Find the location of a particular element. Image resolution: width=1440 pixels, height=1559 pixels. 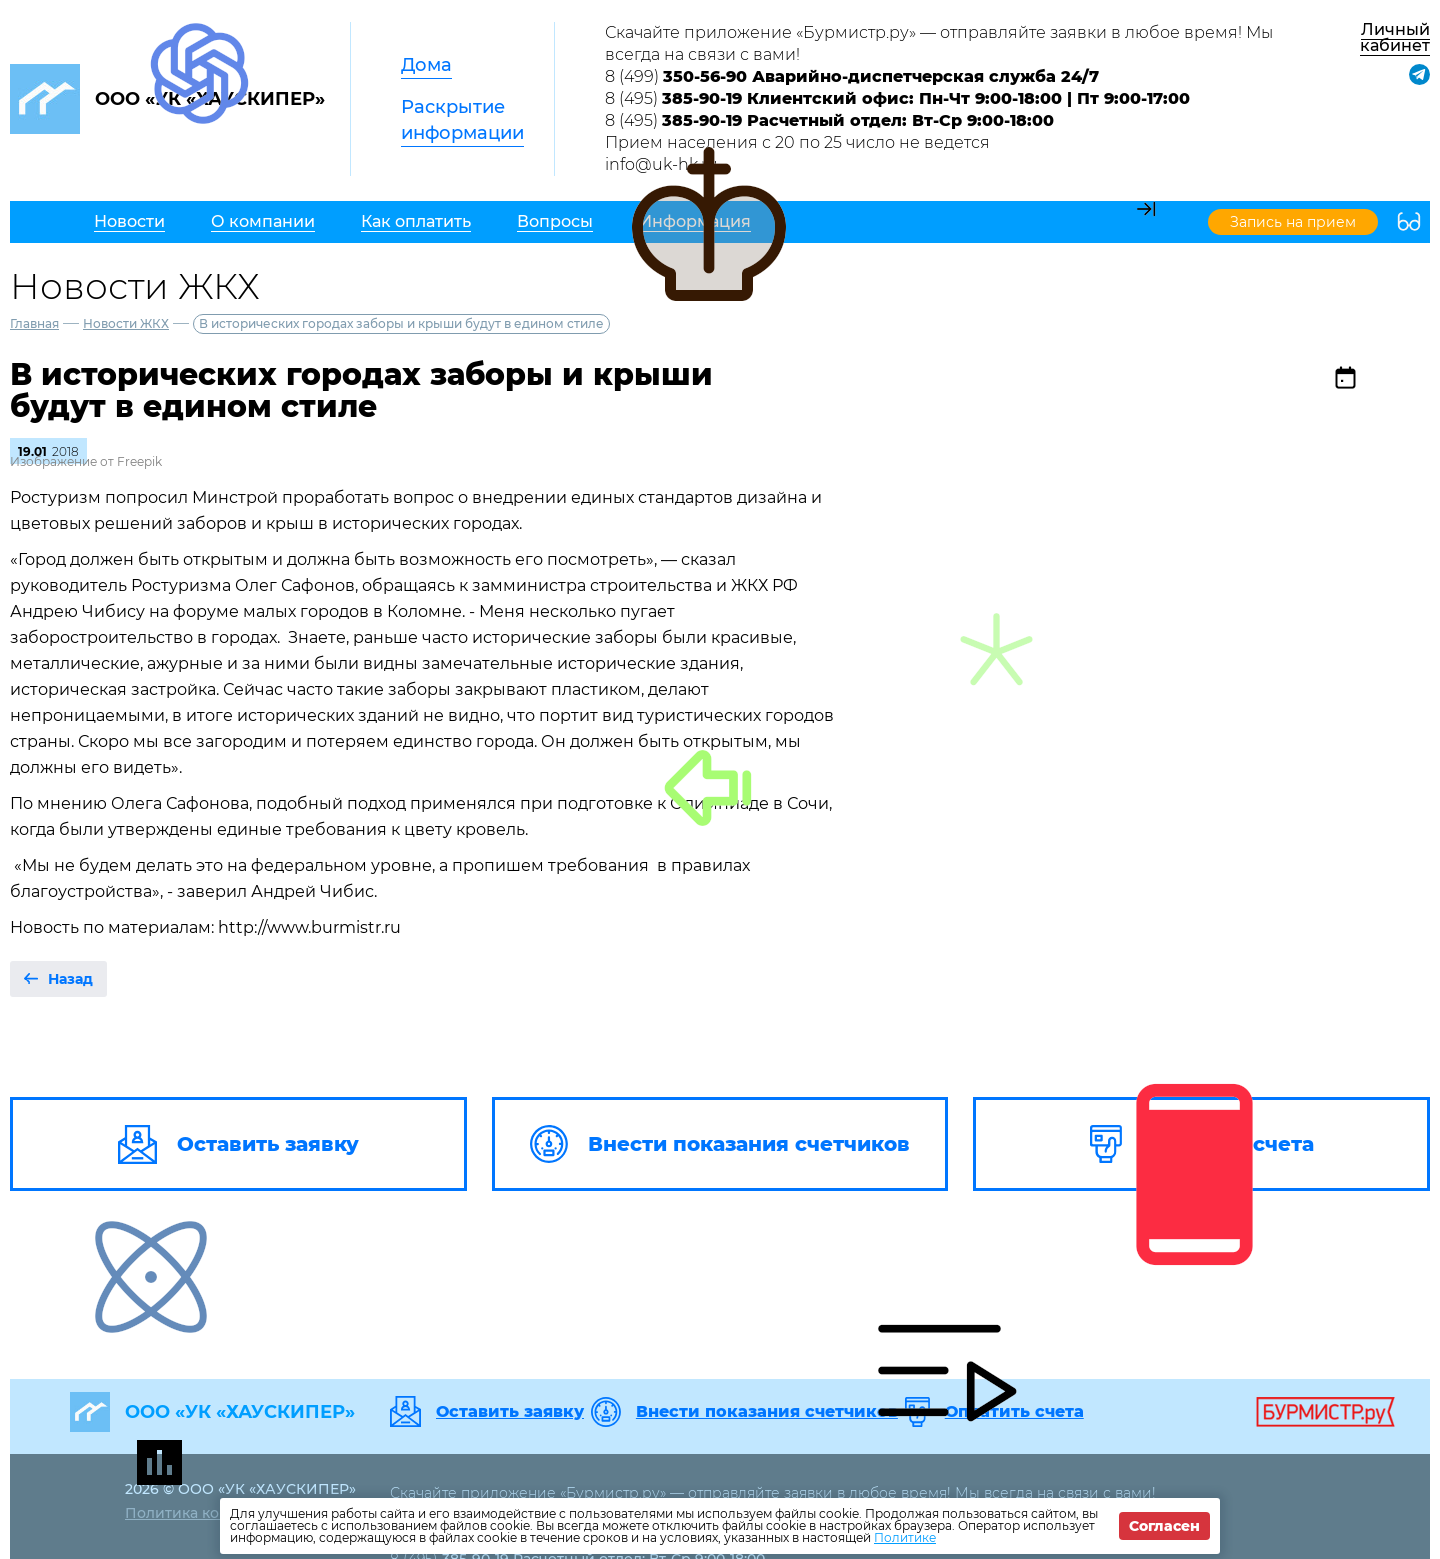

move item to the end of a list is located at coordinates (1146, 209).